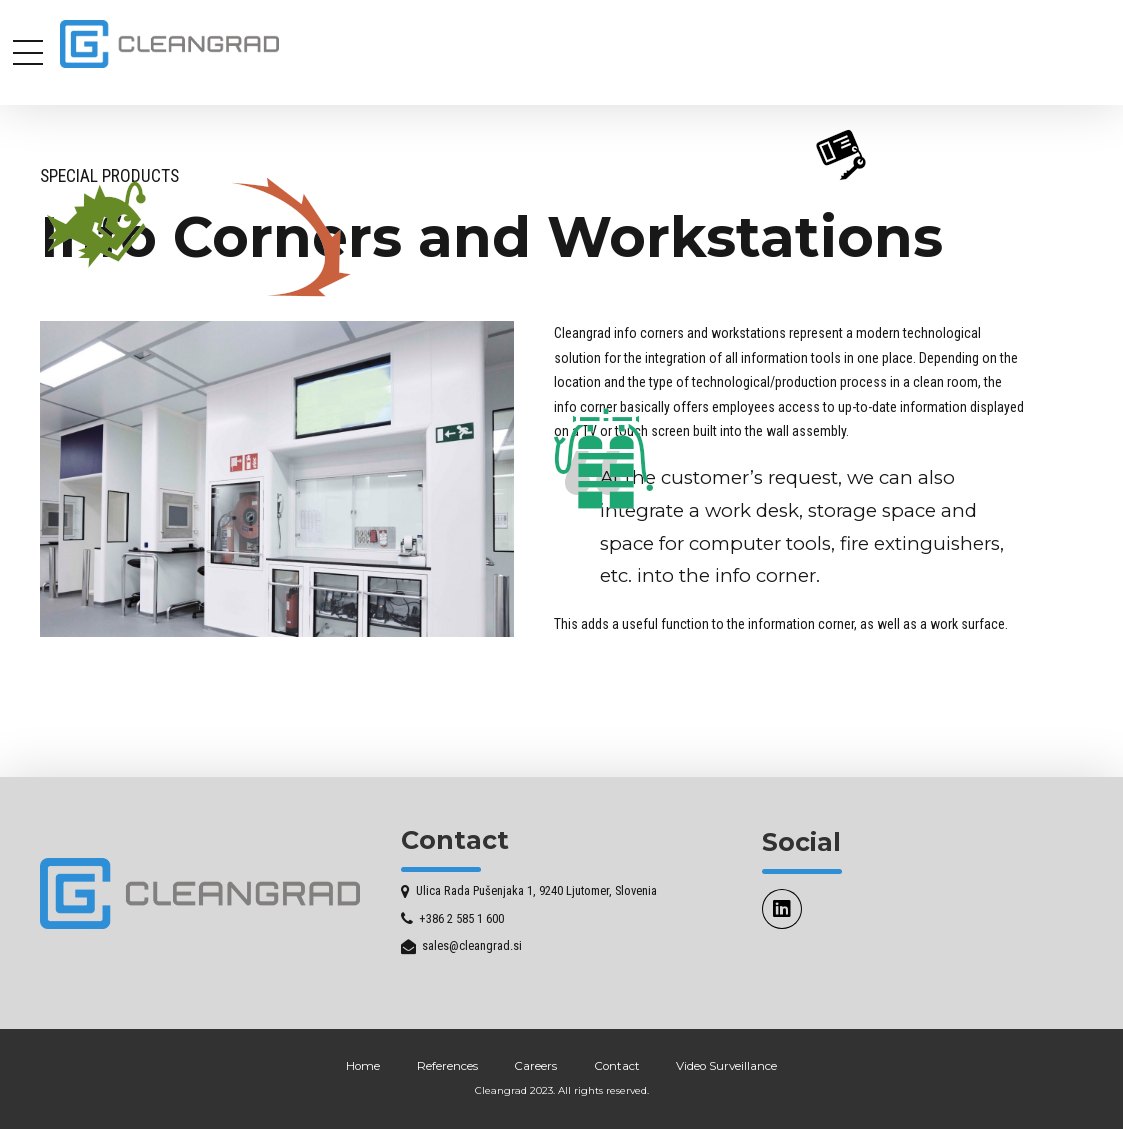  Describe the element at coordinates (291, 237) in the screenshot. I see `select electric whip weapon or ability` at that location.